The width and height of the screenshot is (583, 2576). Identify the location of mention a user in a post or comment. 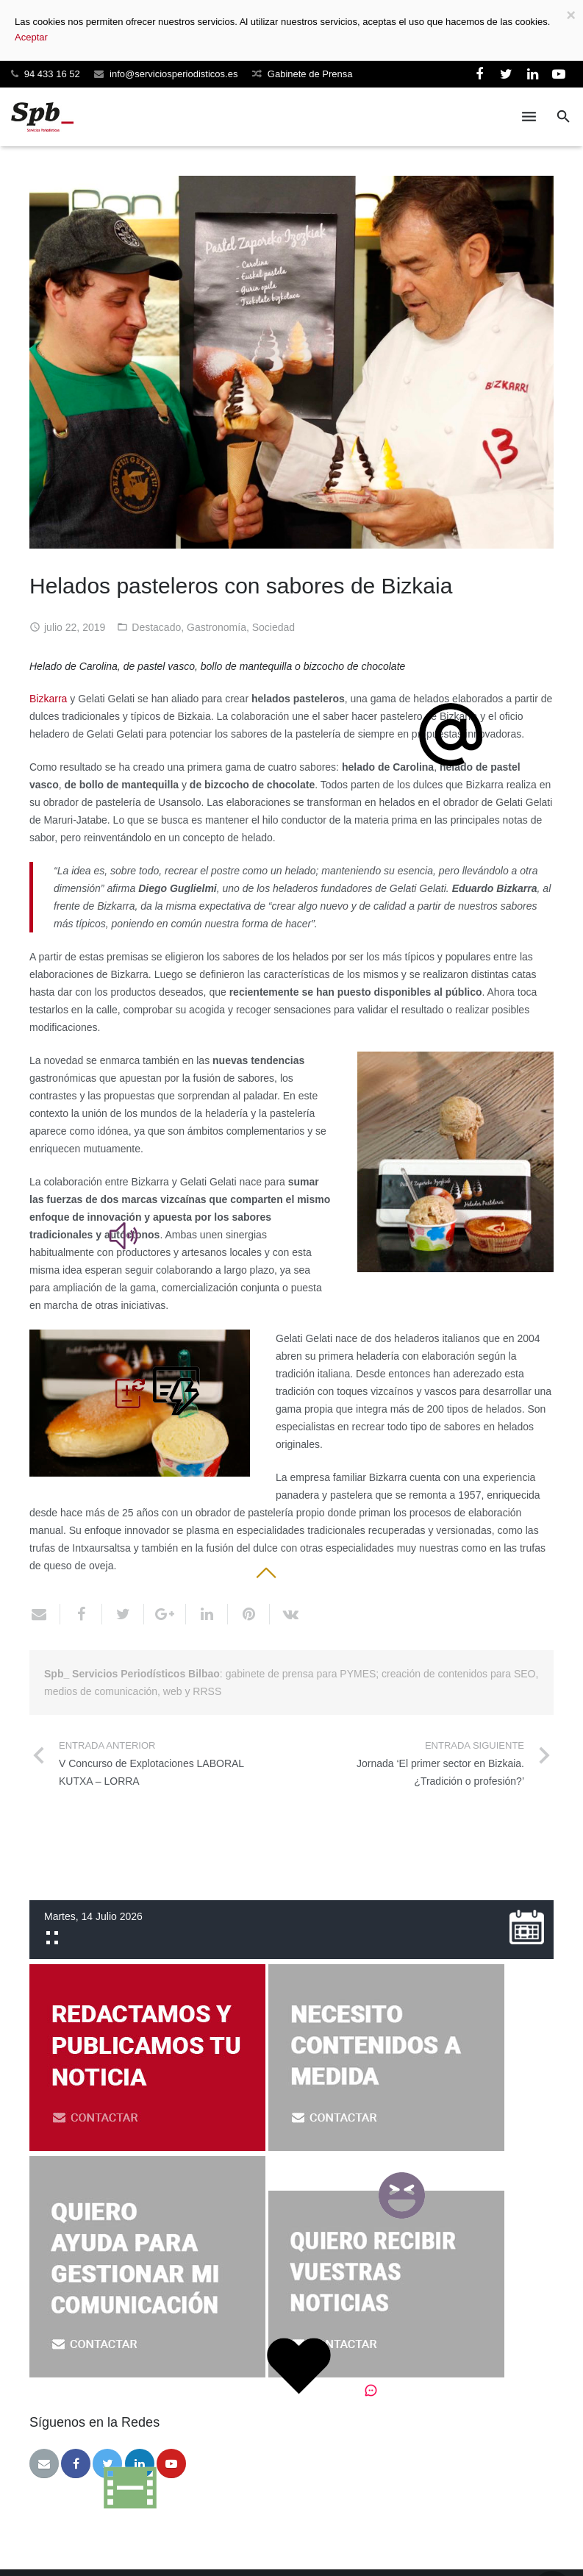
(451, 735).